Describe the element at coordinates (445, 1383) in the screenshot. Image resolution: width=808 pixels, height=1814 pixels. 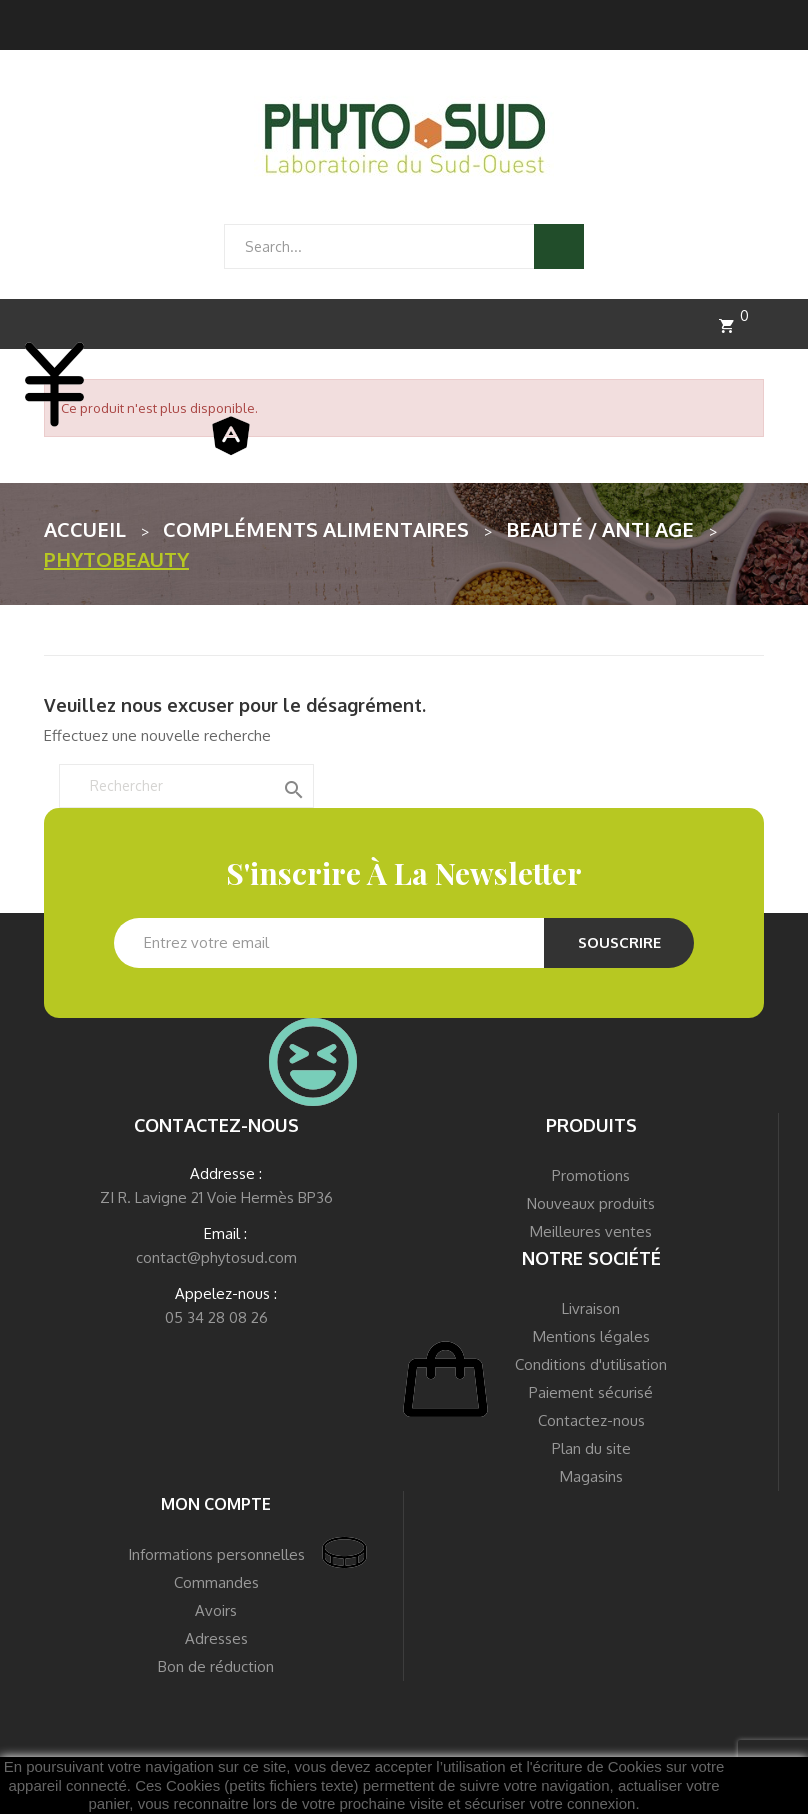
I see `view your shopping bag` at that location.